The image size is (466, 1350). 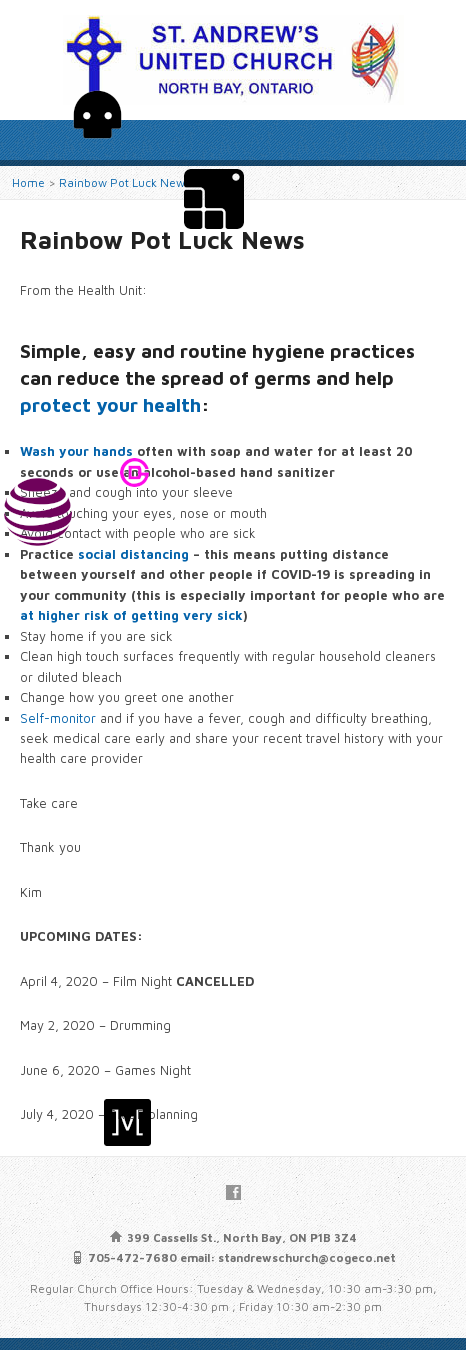 What do you see at coordinates (97, 114) in the screenshot?
I see `indicates dangerous or harmful content` at bounding box center [97, 114].